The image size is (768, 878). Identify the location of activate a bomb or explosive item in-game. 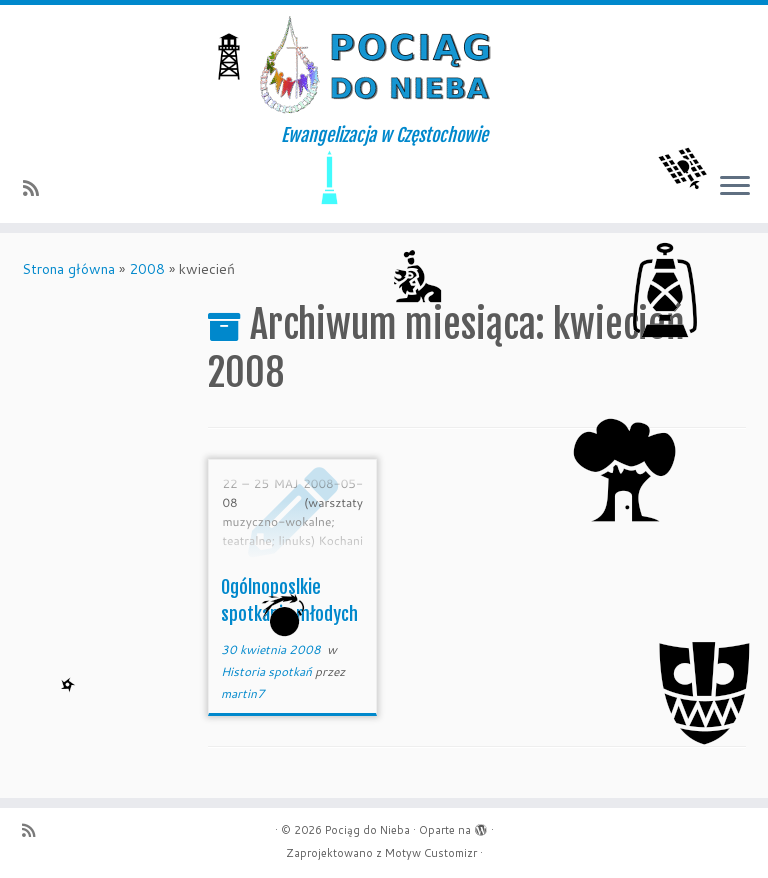
(283, 615).